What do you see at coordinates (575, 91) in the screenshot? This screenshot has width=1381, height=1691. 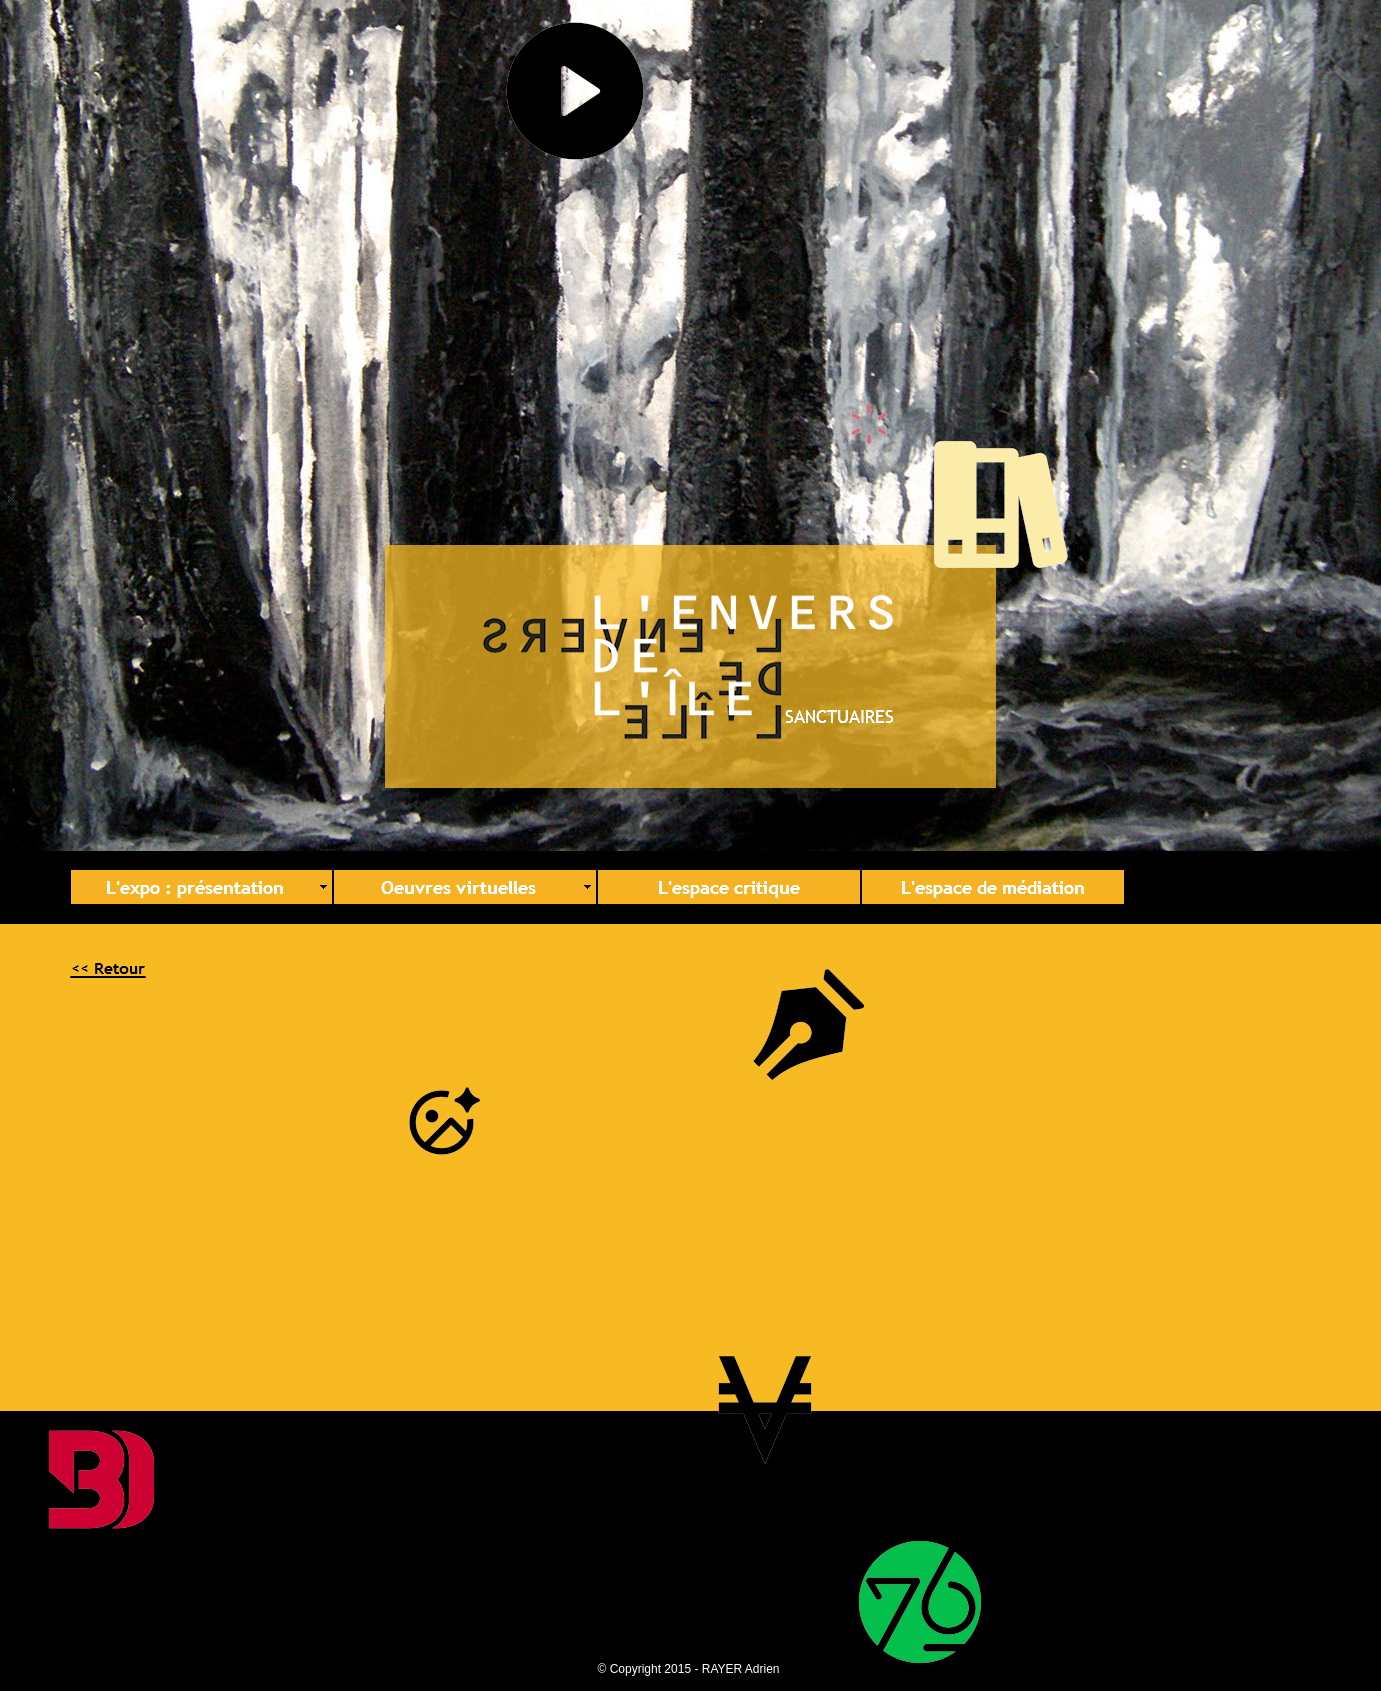 I see `play media or video content` at bounding box center [575, 91].